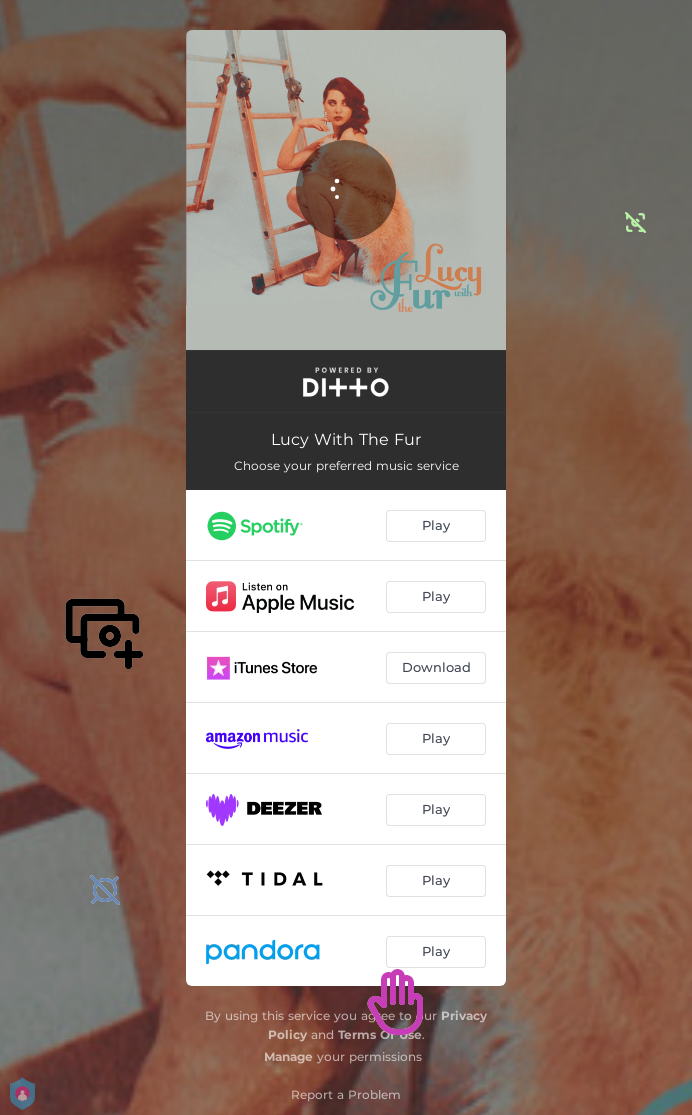 The width and height of the screenshot is (692, 1115). I want to click on add funds to your account, so click(102, 628).